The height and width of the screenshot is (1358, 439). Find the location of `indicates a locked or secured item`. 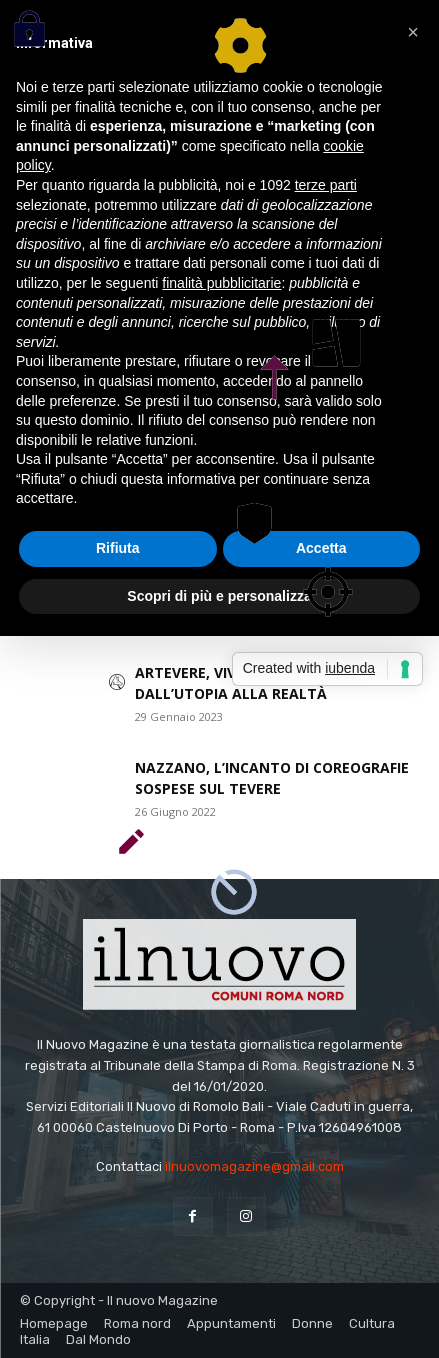

indicates a locked or secured item is located at coordinates (29, 29).